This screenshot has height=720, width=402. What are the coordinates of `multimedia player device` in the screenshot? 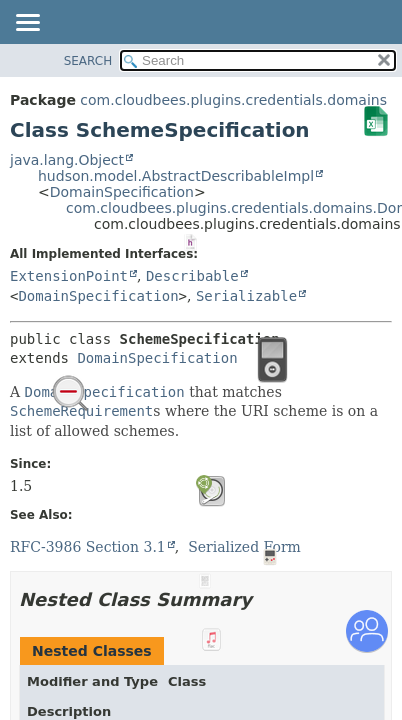 It's located at (272, 359).